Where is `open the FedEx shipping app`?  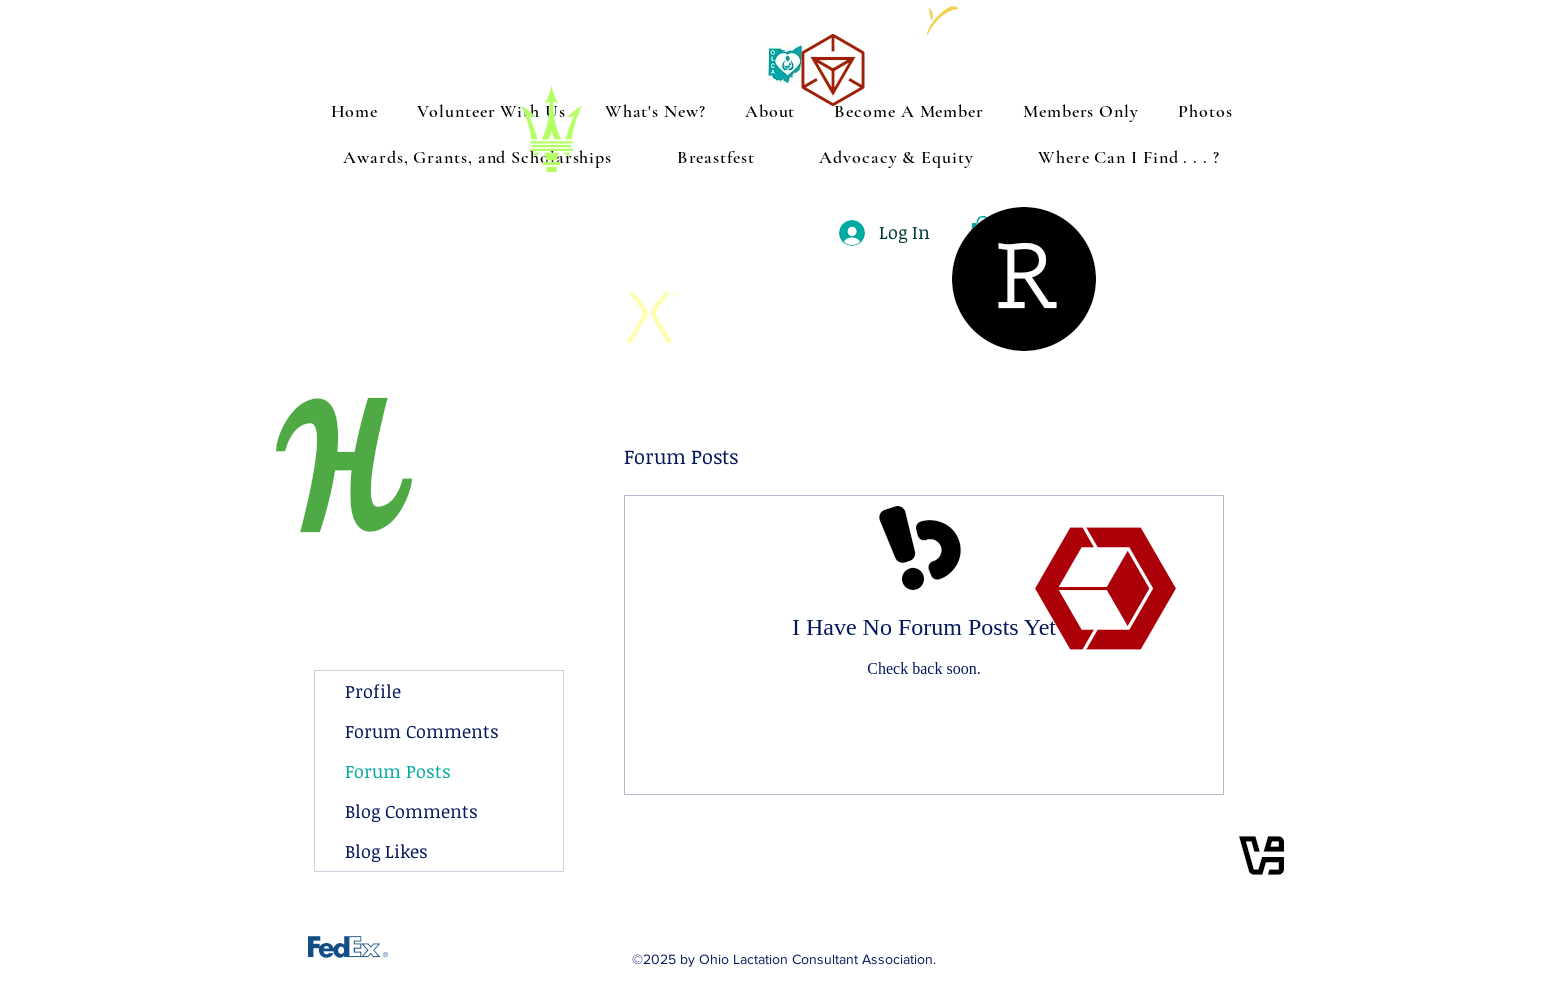
open the FedEx shipping app is located at coordinates (348, 947).